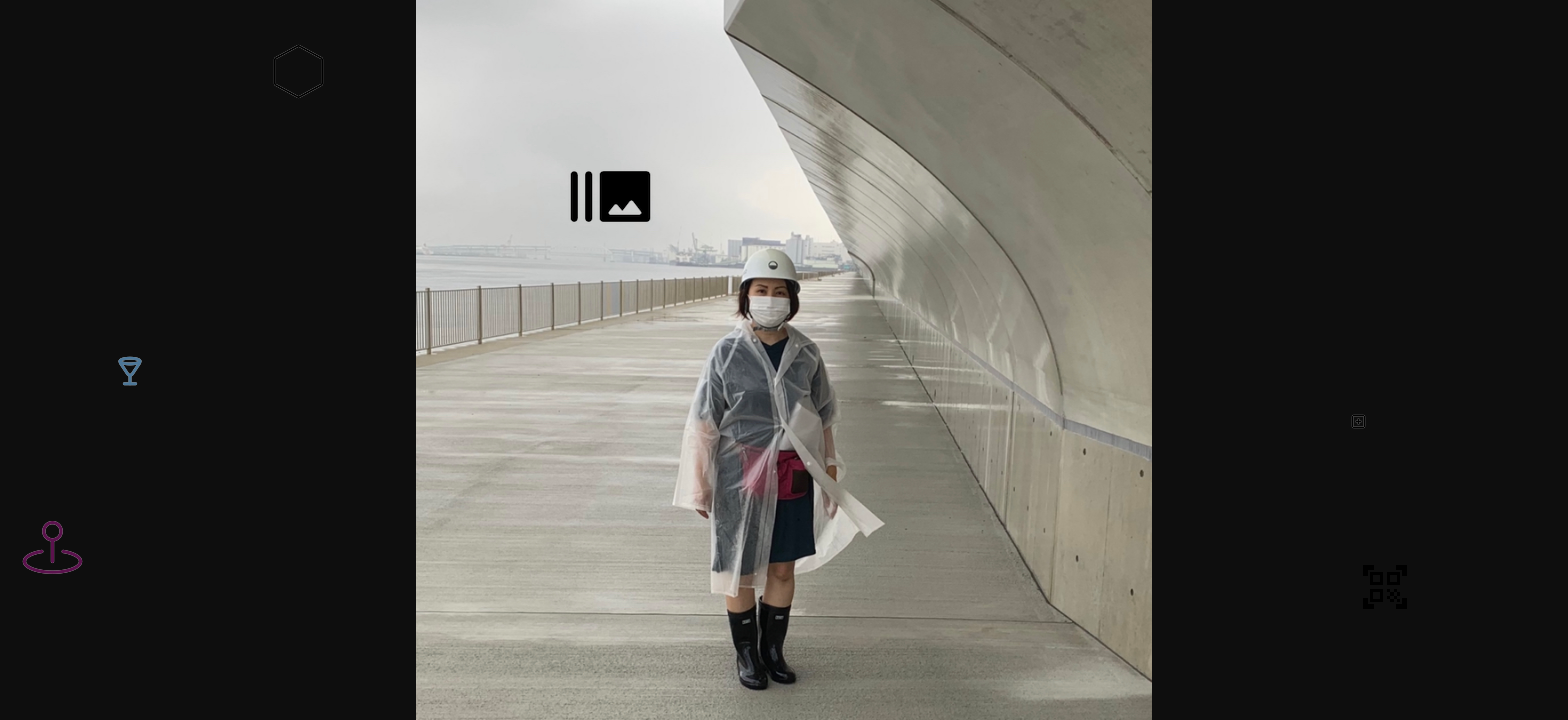 This screenshot has height=720, width=1568. I want to click on generic shape or container element, so click(298, 71).